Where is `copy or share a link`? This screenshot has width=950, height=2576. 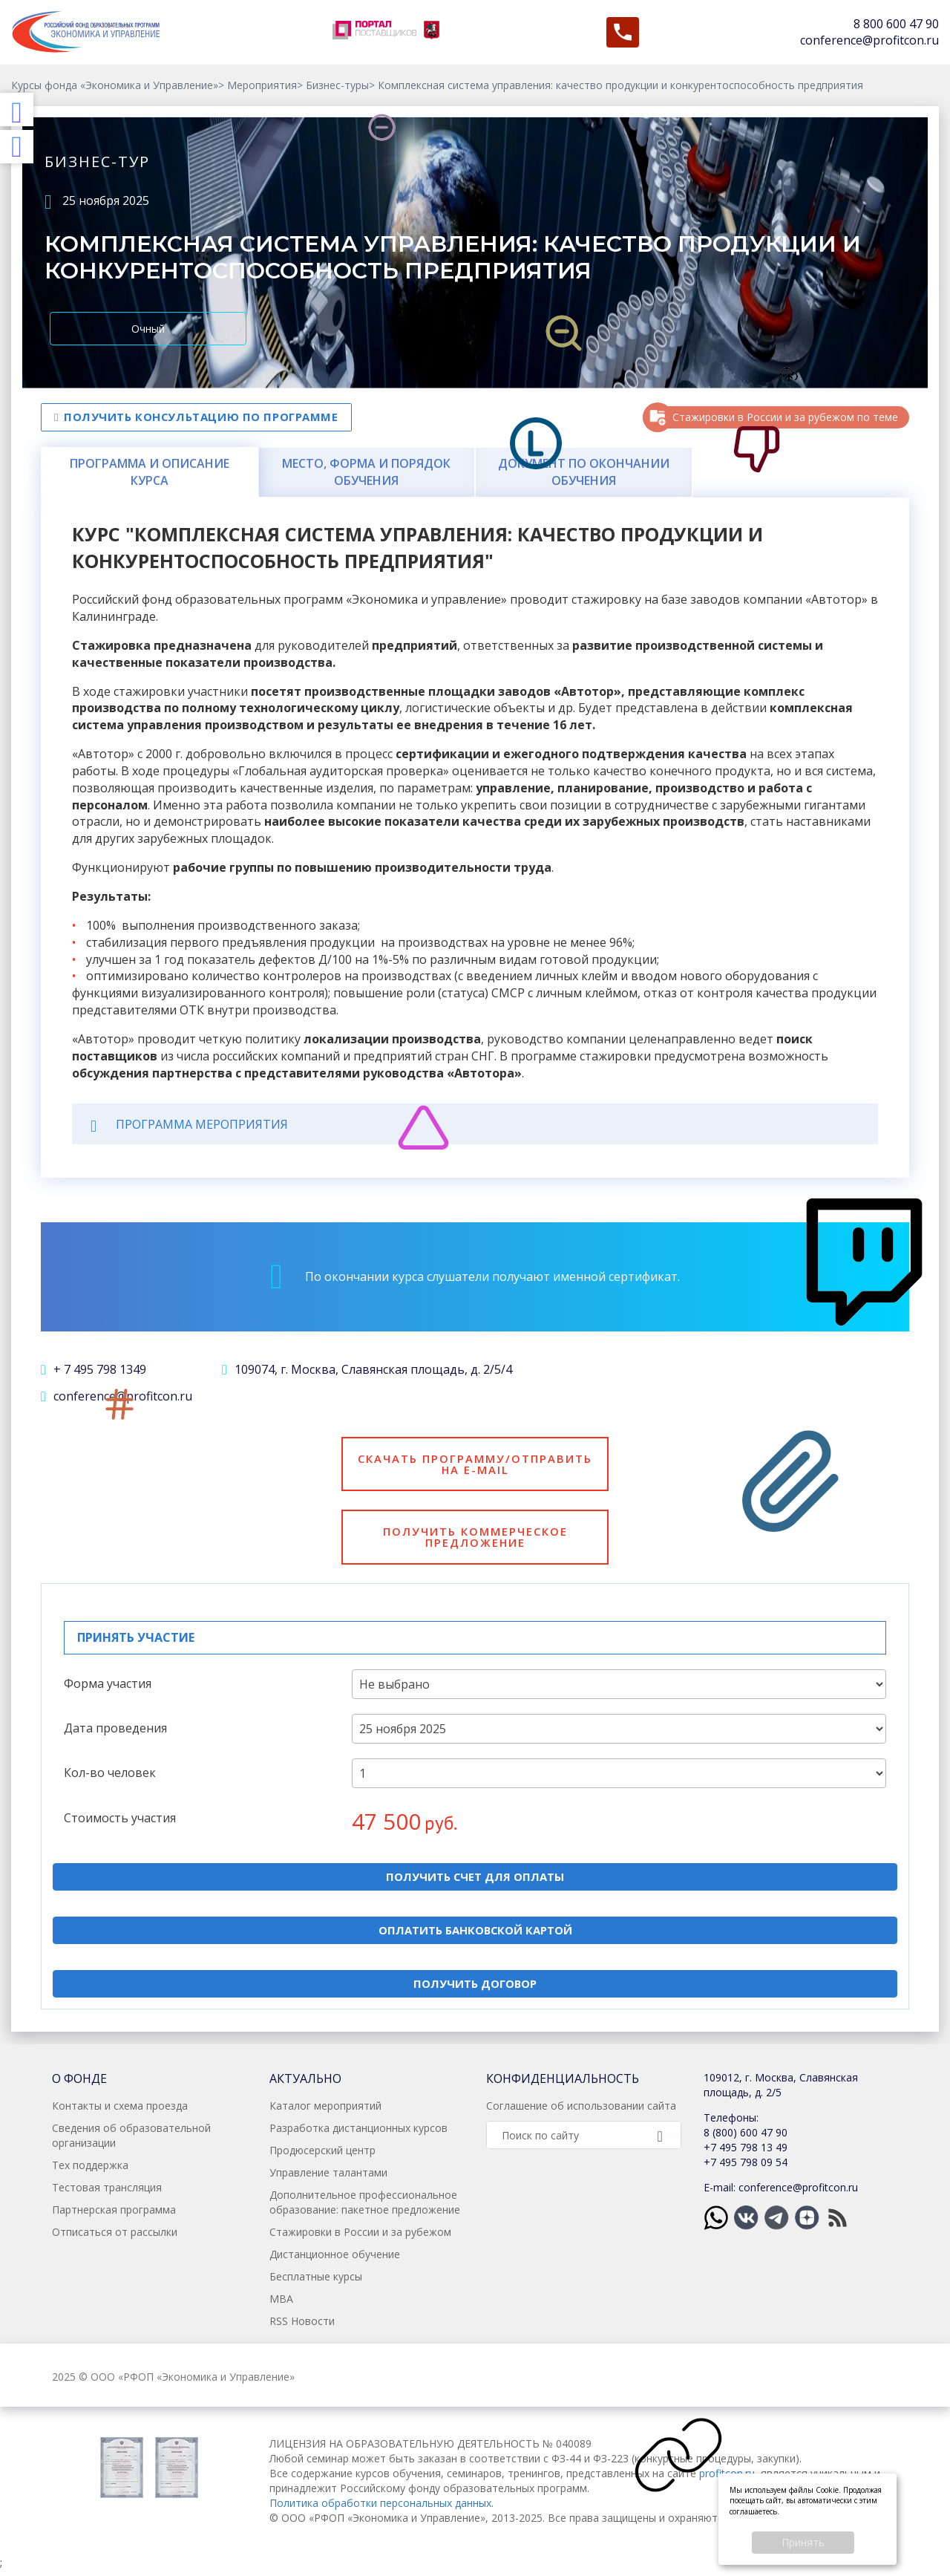
copy or share a link is located at coordinates (678, 2455).